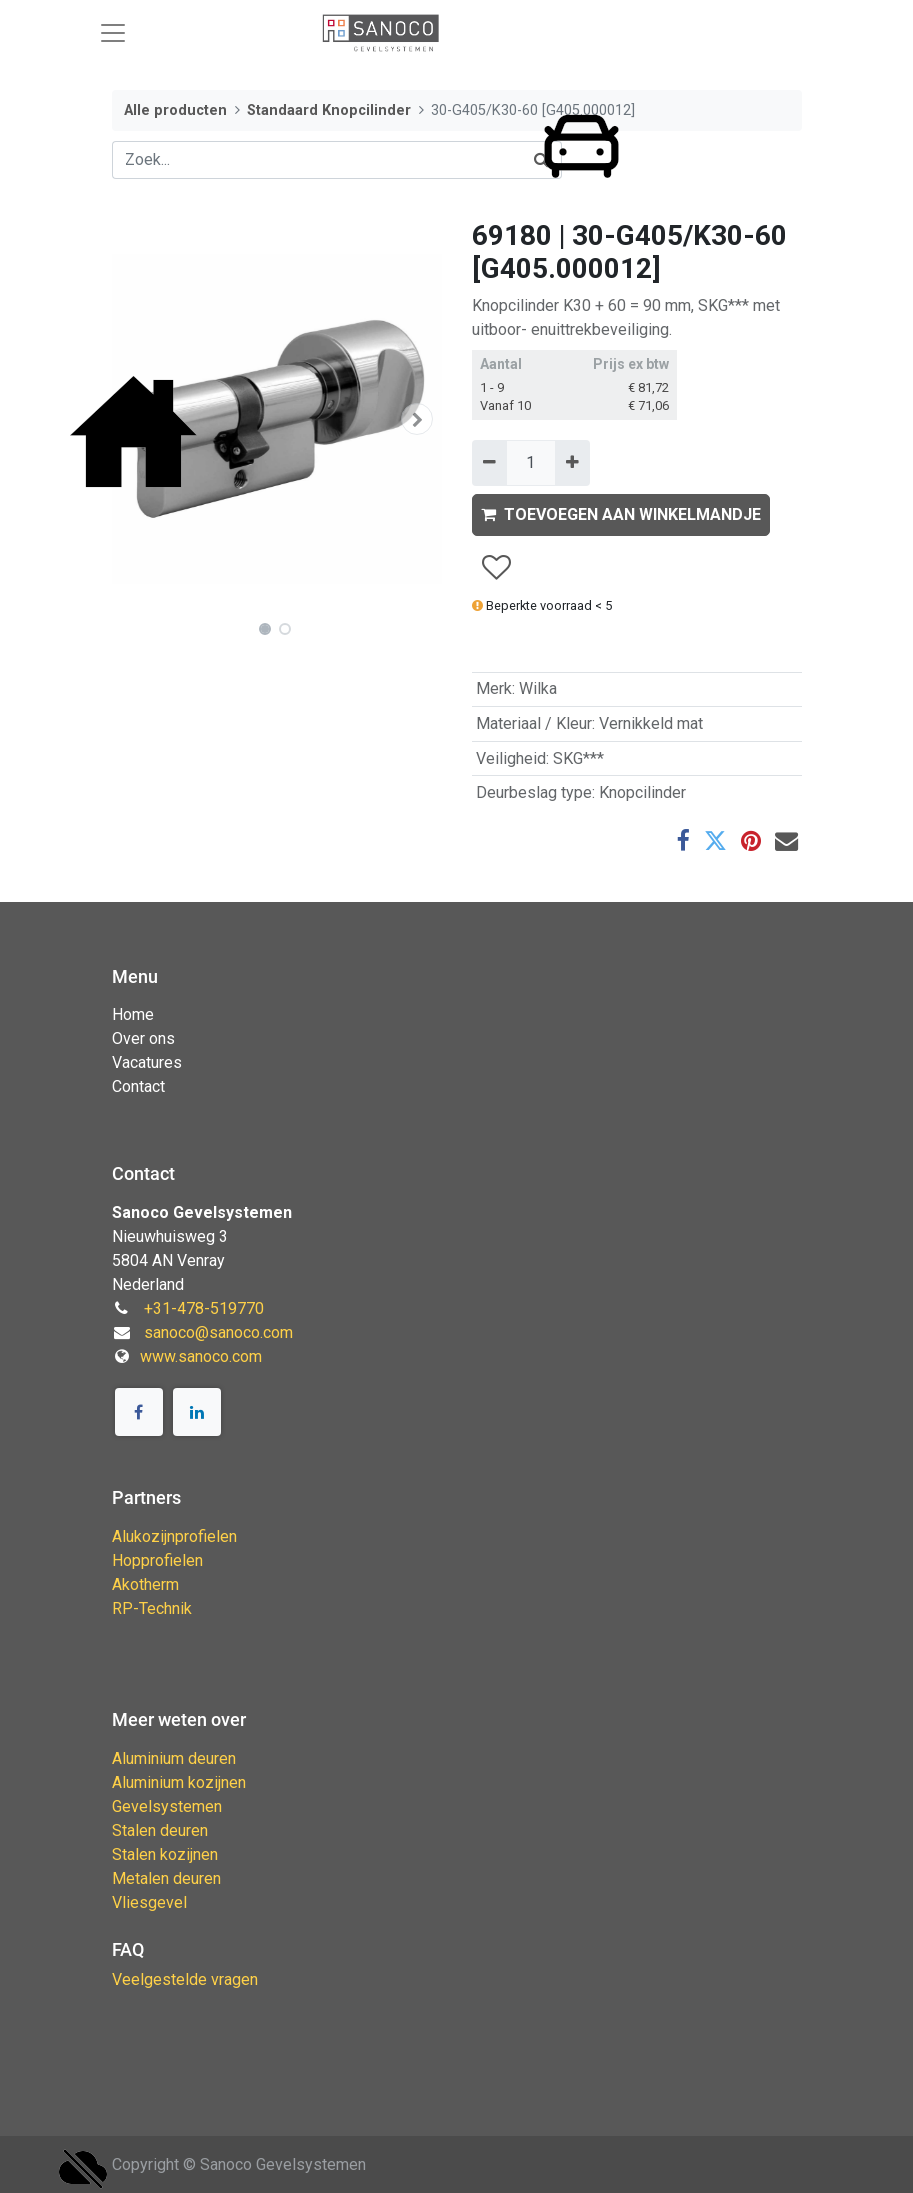  What do you see at coordinates (133, 431) in the screenshot?
I see `navigate to the home screen` at bounding box center [133, 431].